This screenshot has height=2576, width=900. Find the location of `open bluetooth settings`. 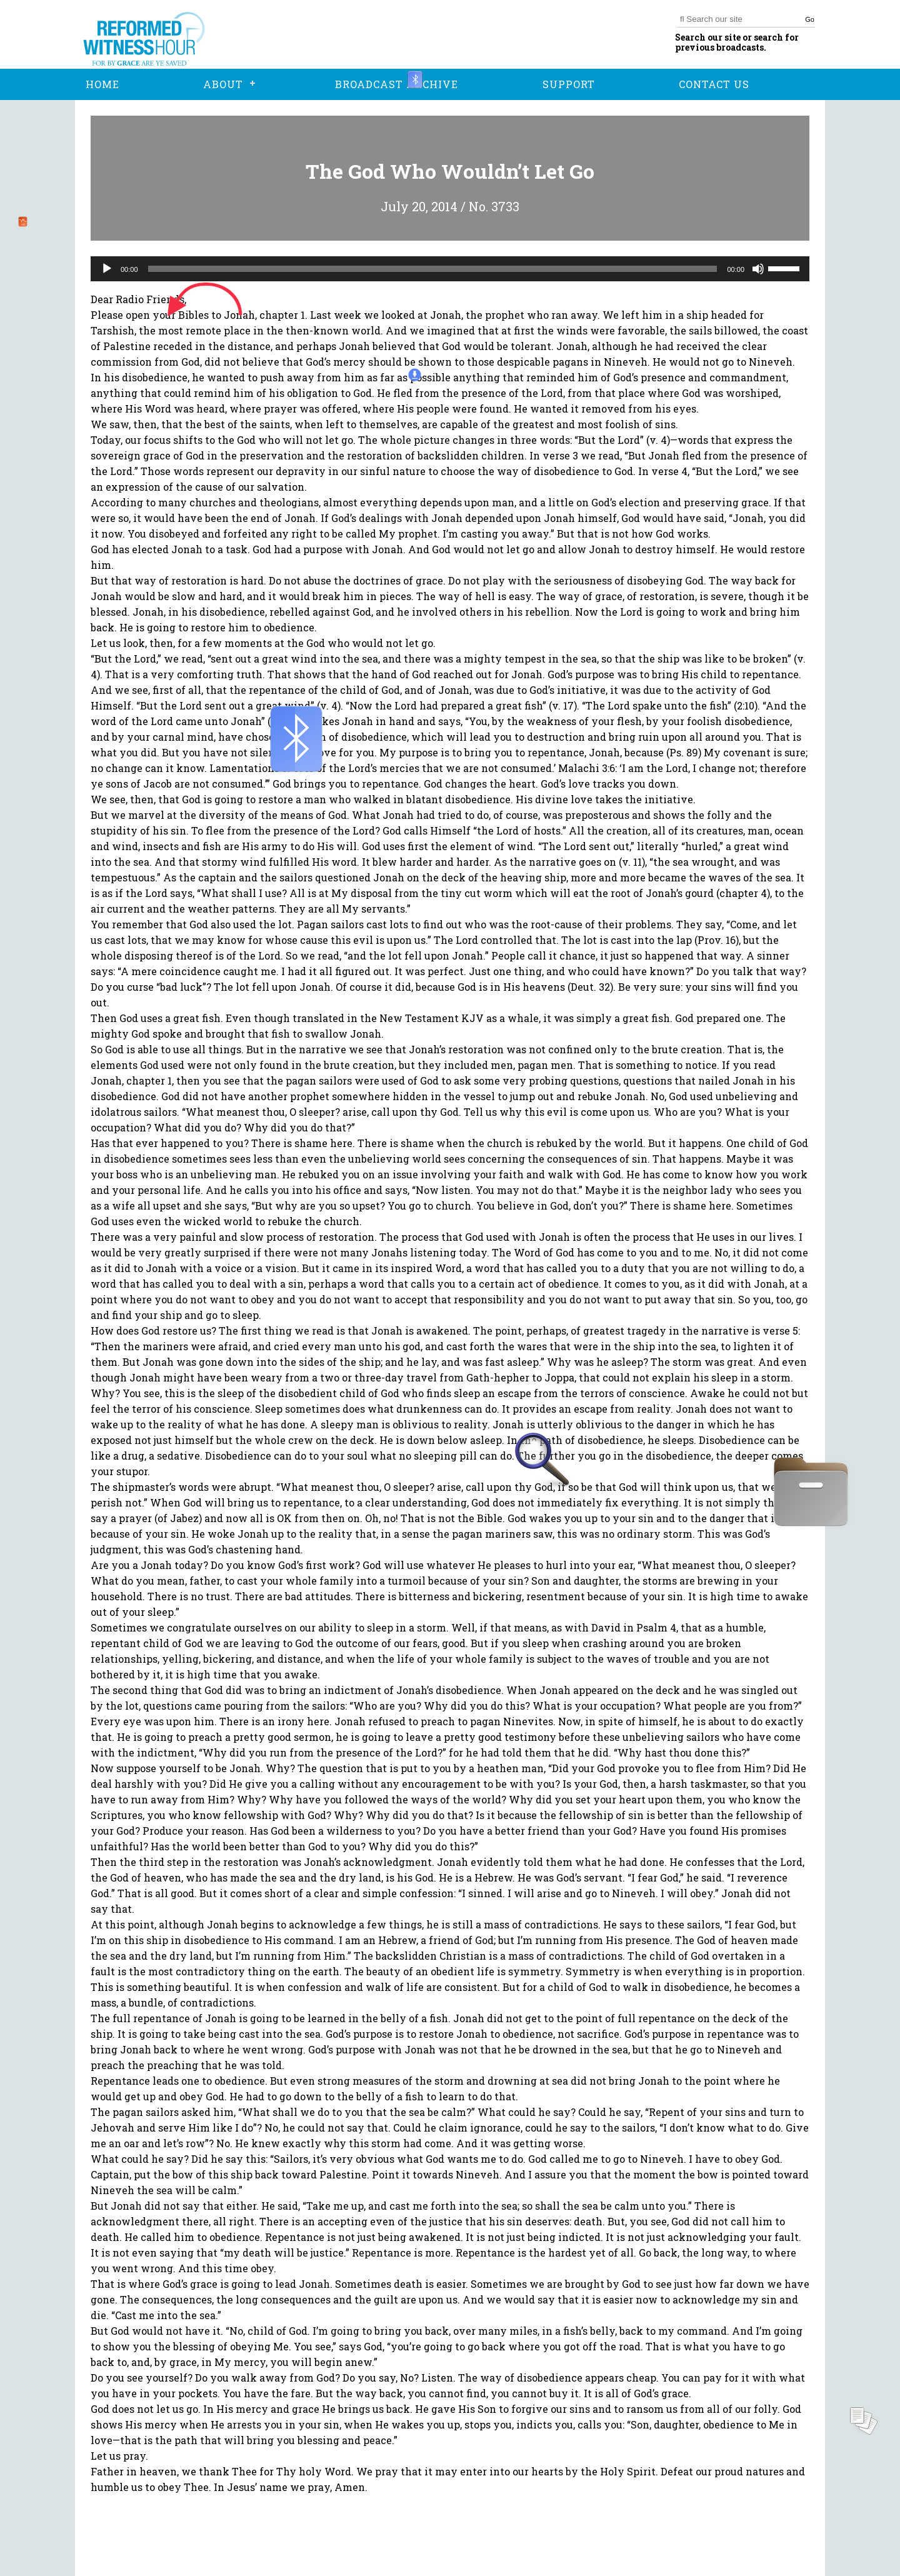

open bluetooth settings is located at coordinates (415, 79).